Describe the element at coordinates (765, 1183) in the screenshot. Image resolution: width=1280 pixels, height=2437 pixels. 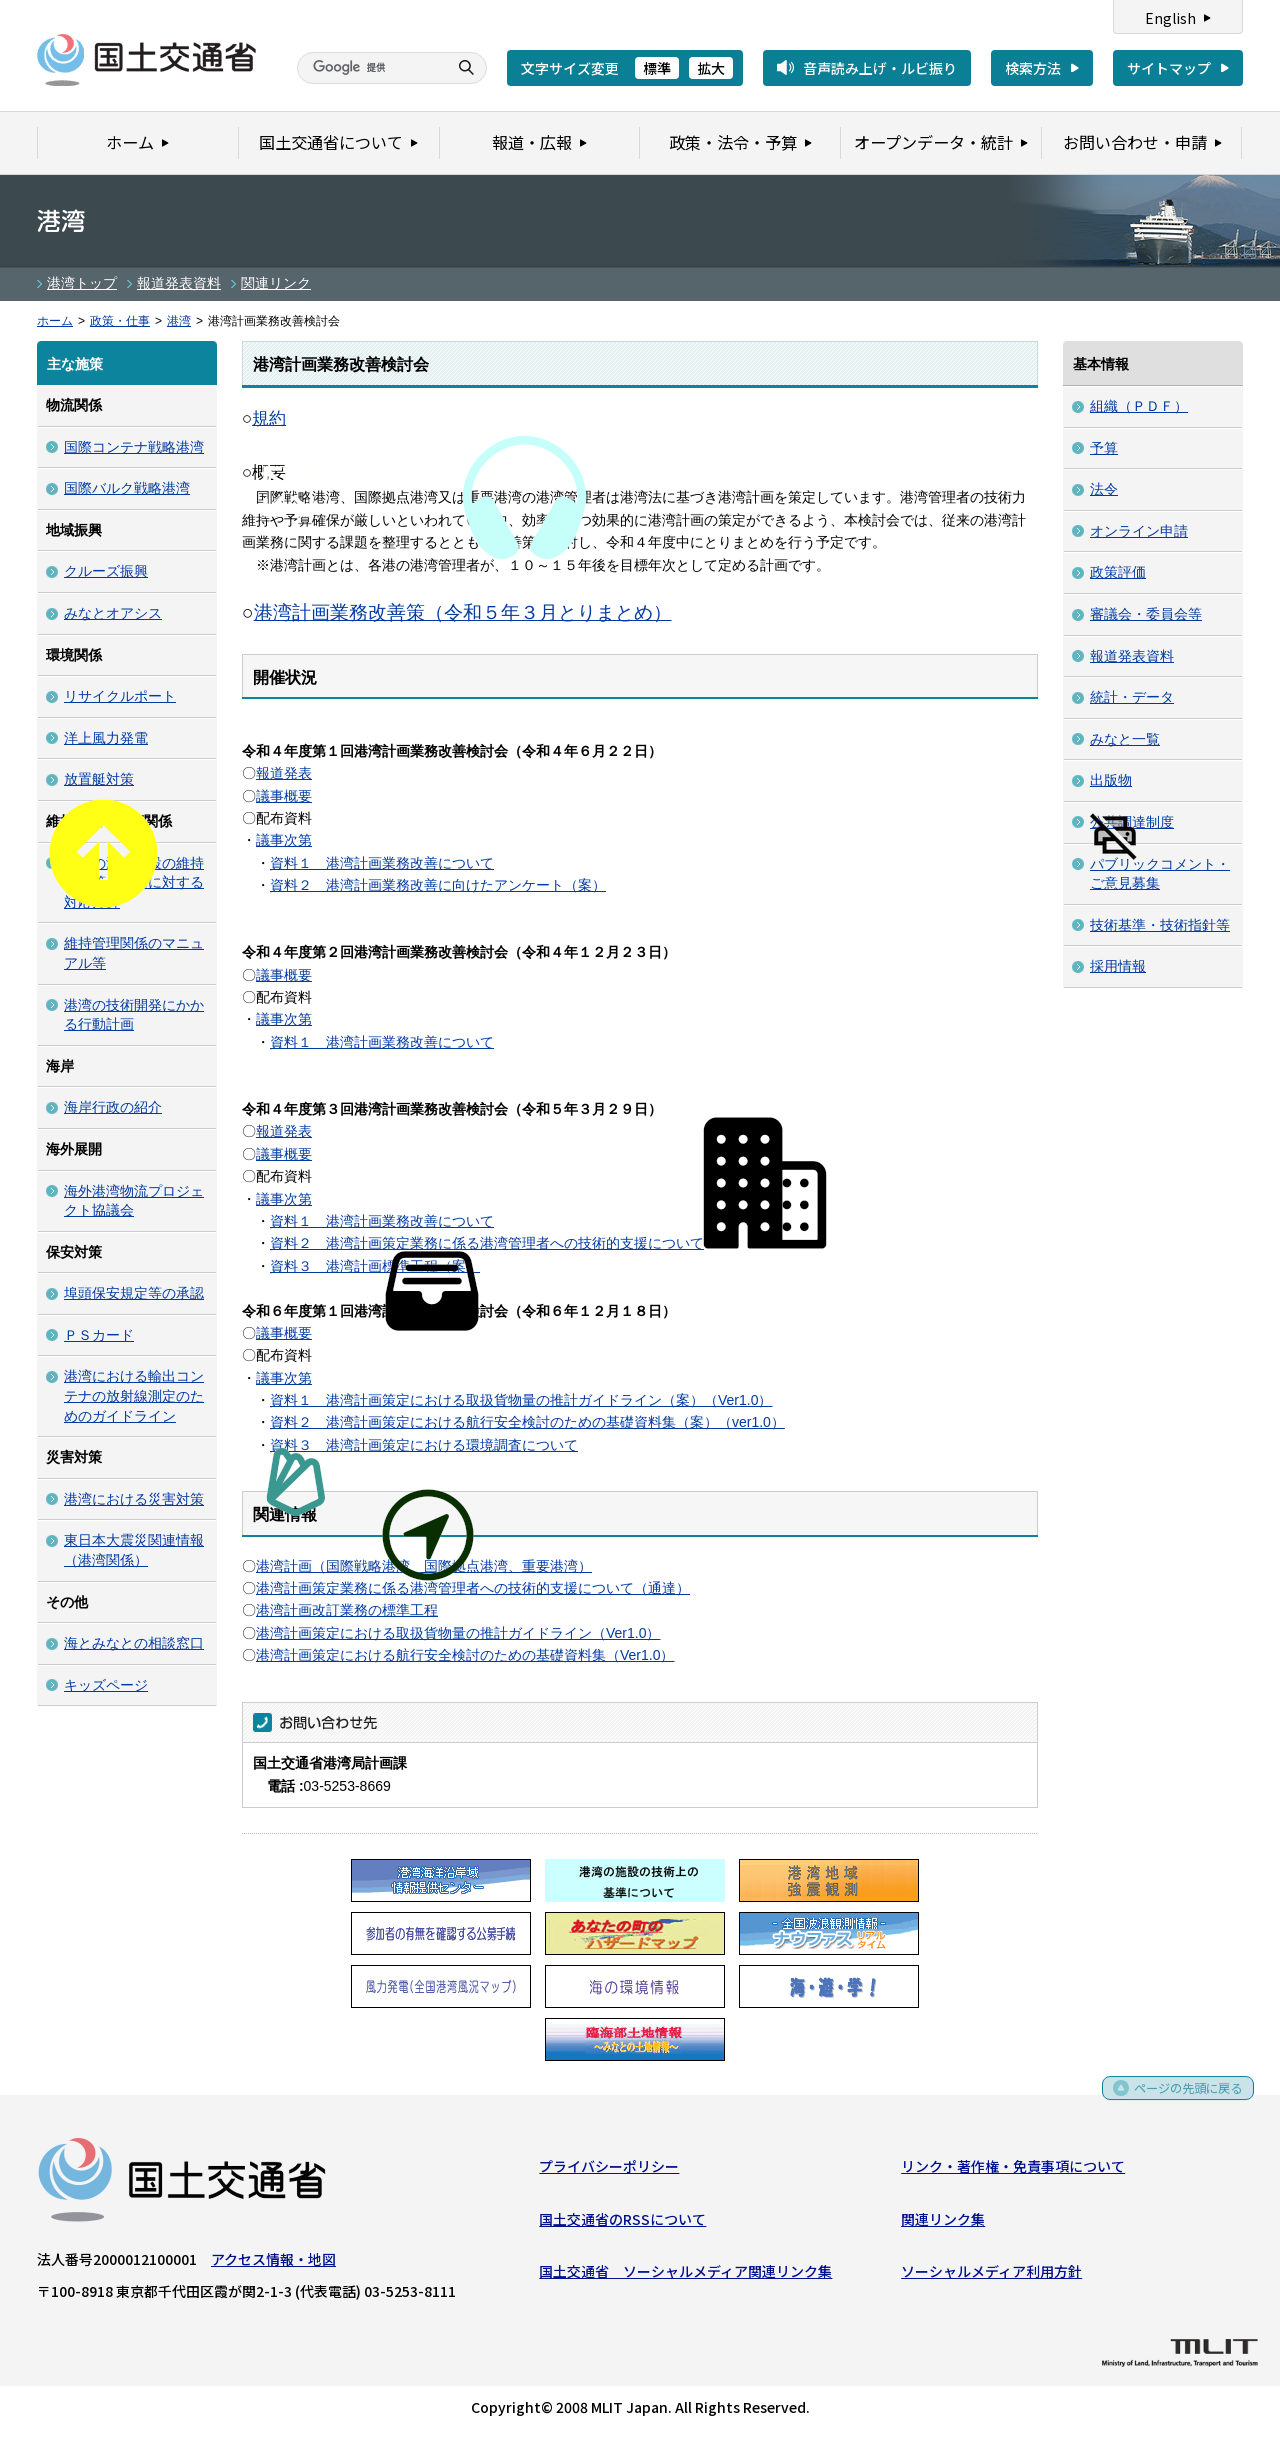
I see `view business or company information` at that location.